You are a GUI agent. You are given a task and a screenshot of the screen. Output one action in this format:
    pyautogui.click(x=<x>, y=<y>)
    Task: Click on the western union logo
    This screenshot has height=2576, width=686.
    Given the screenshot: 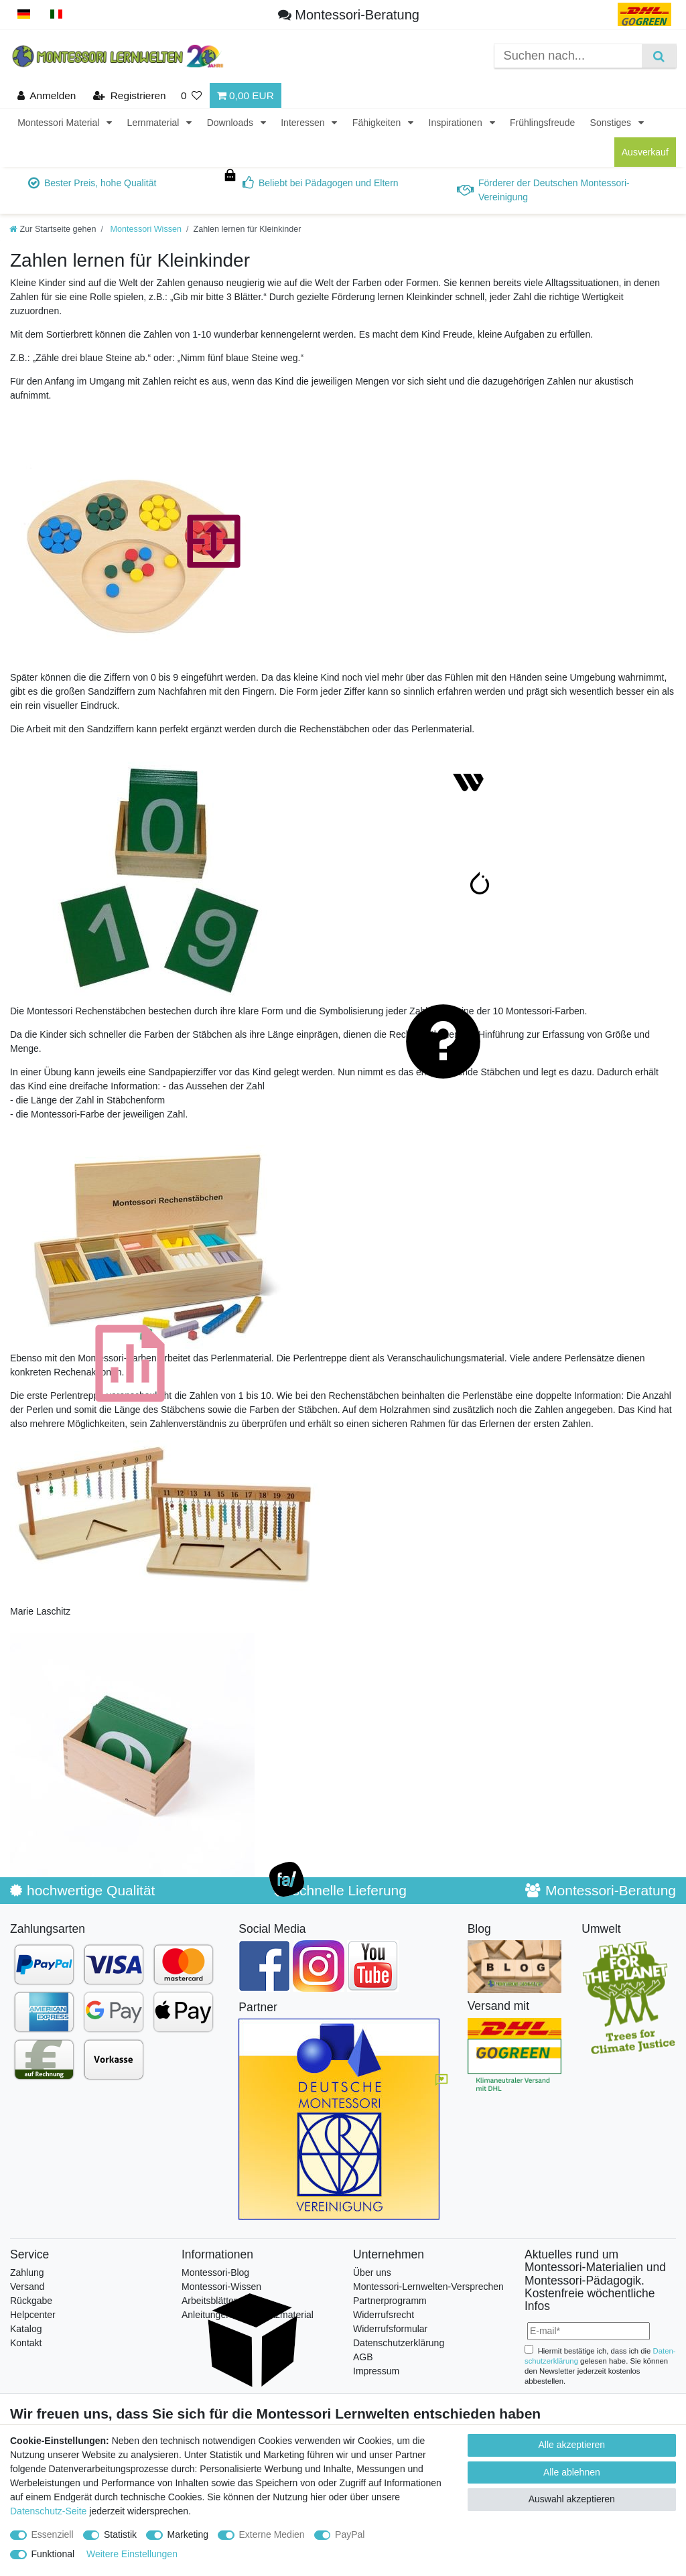 What is the action you would take?
    pyautogui.click(x=468, y=783)
    